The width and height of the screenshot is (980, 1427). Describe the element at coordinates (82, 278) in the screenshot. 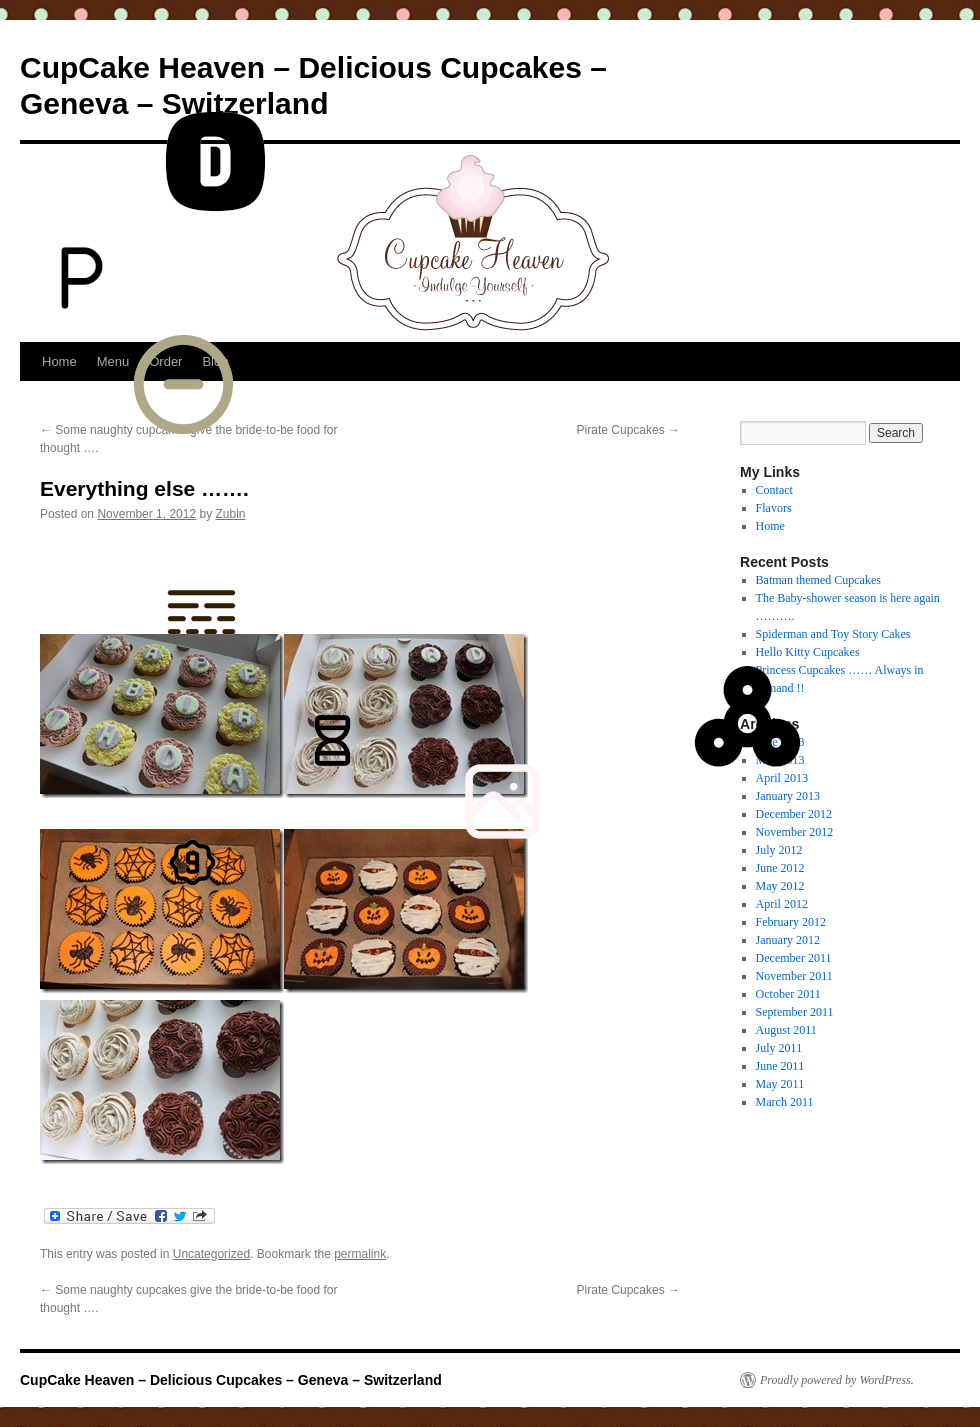

I see `indicates parking availability or location` at that location.